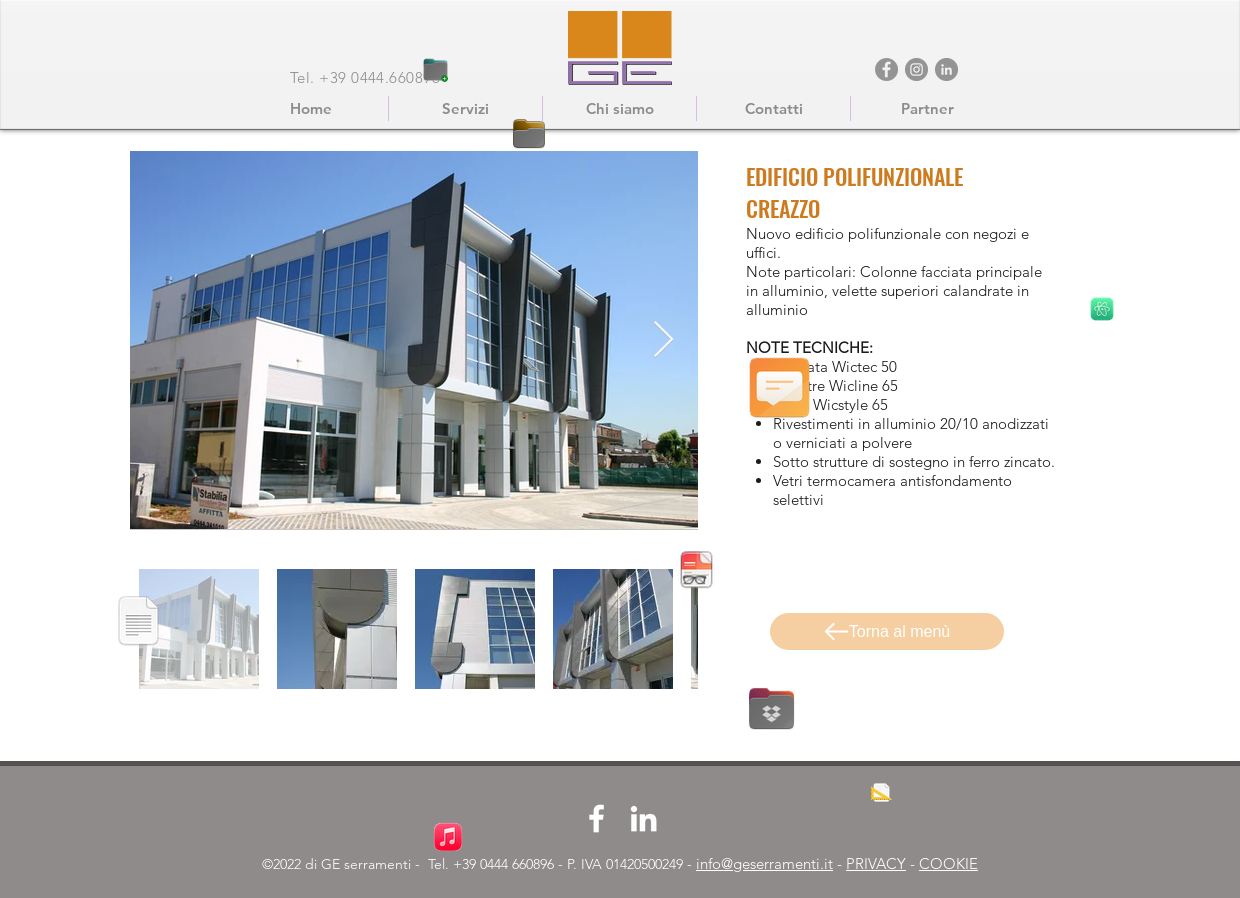 The image size is (1240, 898). What do you see at coordinates (881, 792) in the screenshot?
I see `configure page layout and formatting options` at bounding box center [881, 792].